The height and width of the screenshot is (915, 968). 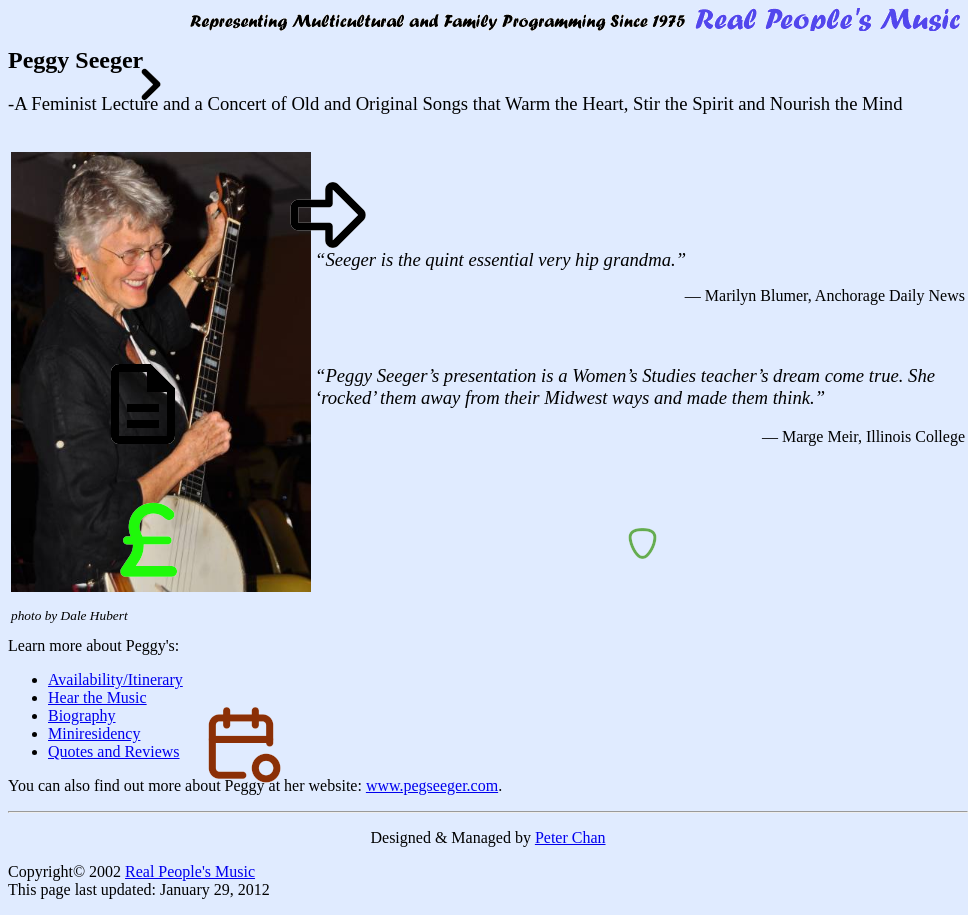 I want to click on navigate to the next item or page, so click(x=329, y=215).